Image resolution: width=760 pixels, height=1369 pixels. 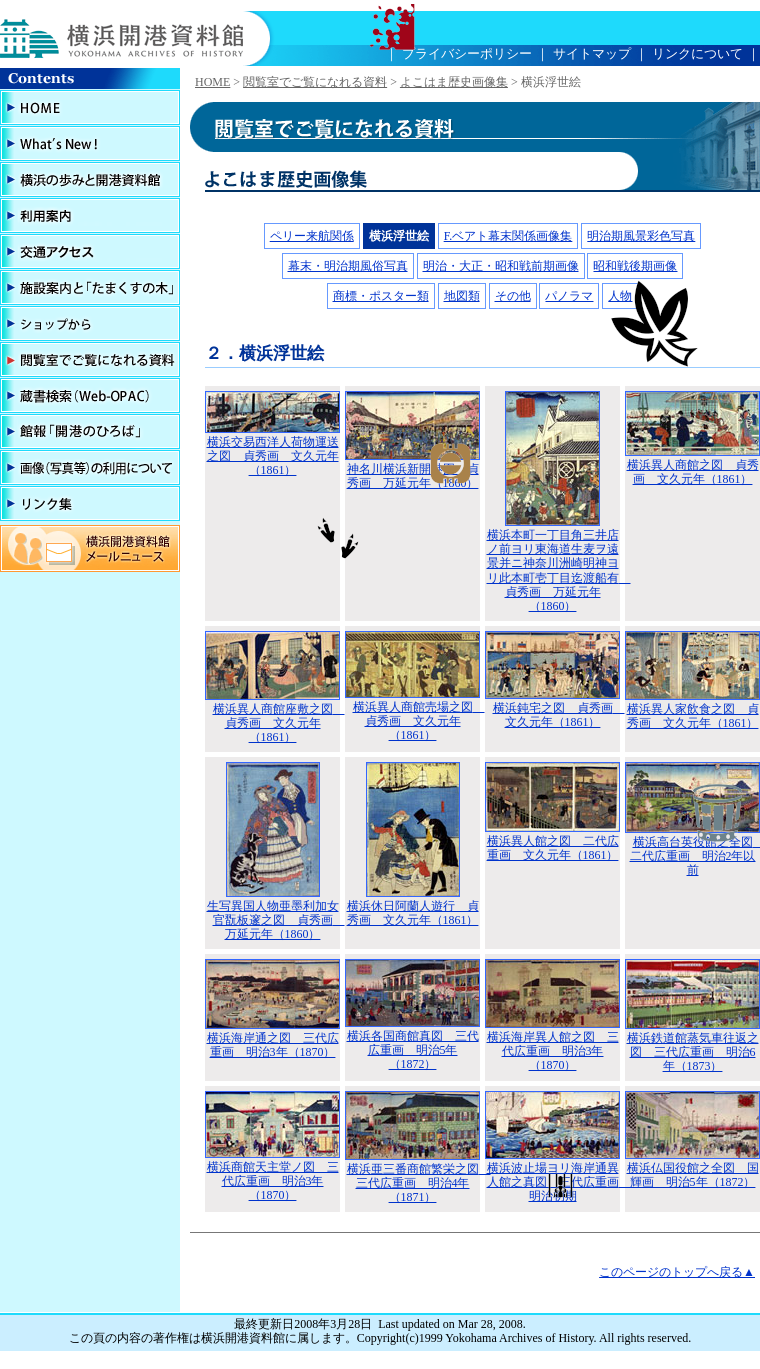 I want to click on indicates a full inventory or storage container, so click(x=717, y=803).